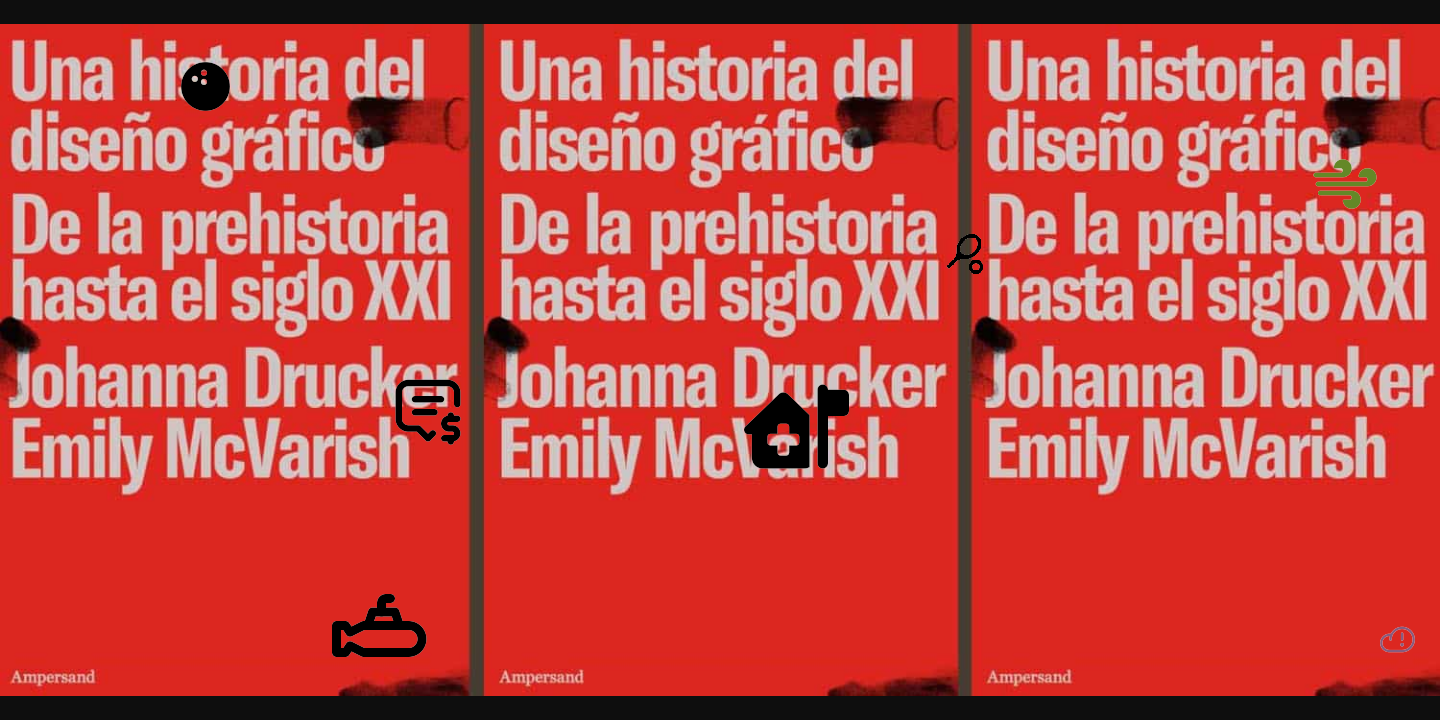  Describe the element at coordinates (965, 254) in the screenshot. I see `access tennis or racket sports content` at that location.